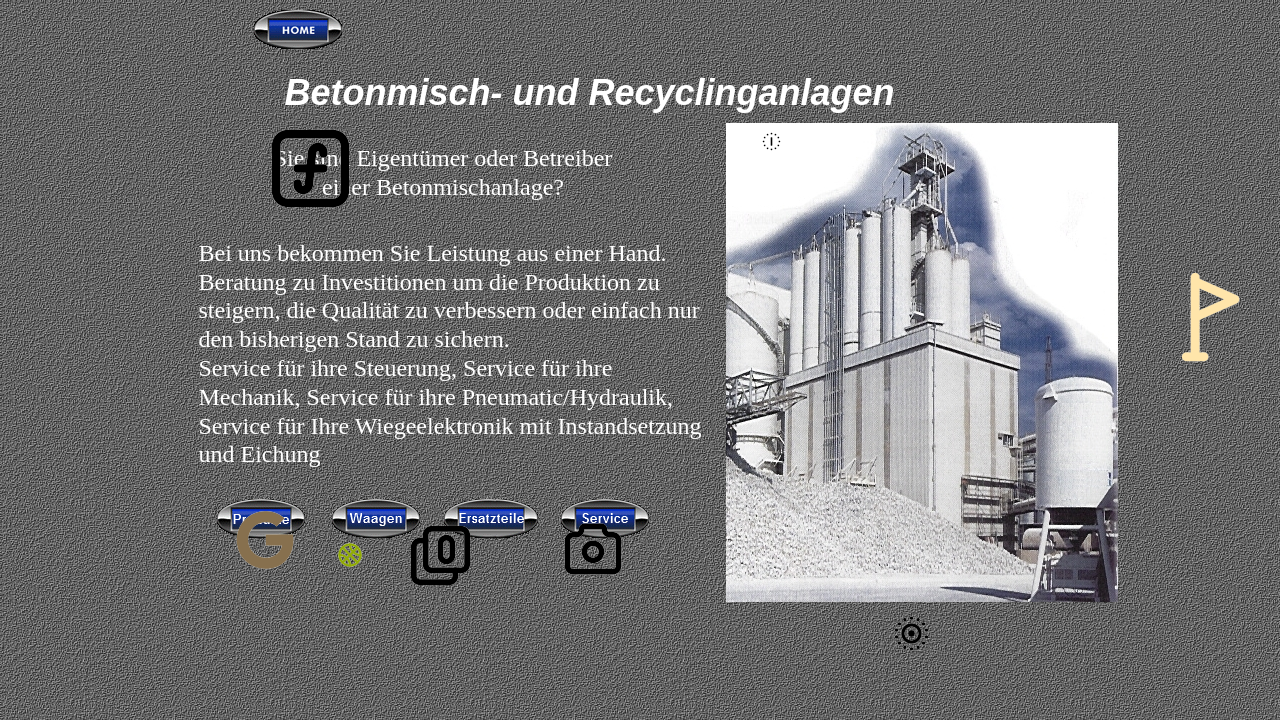 The width and height of the screenshot is (1280, 720). What do you see at coordinates (350, 555) in the screenshot?
I see `access basketball or sports-related content` at bounding box center [350, 555].